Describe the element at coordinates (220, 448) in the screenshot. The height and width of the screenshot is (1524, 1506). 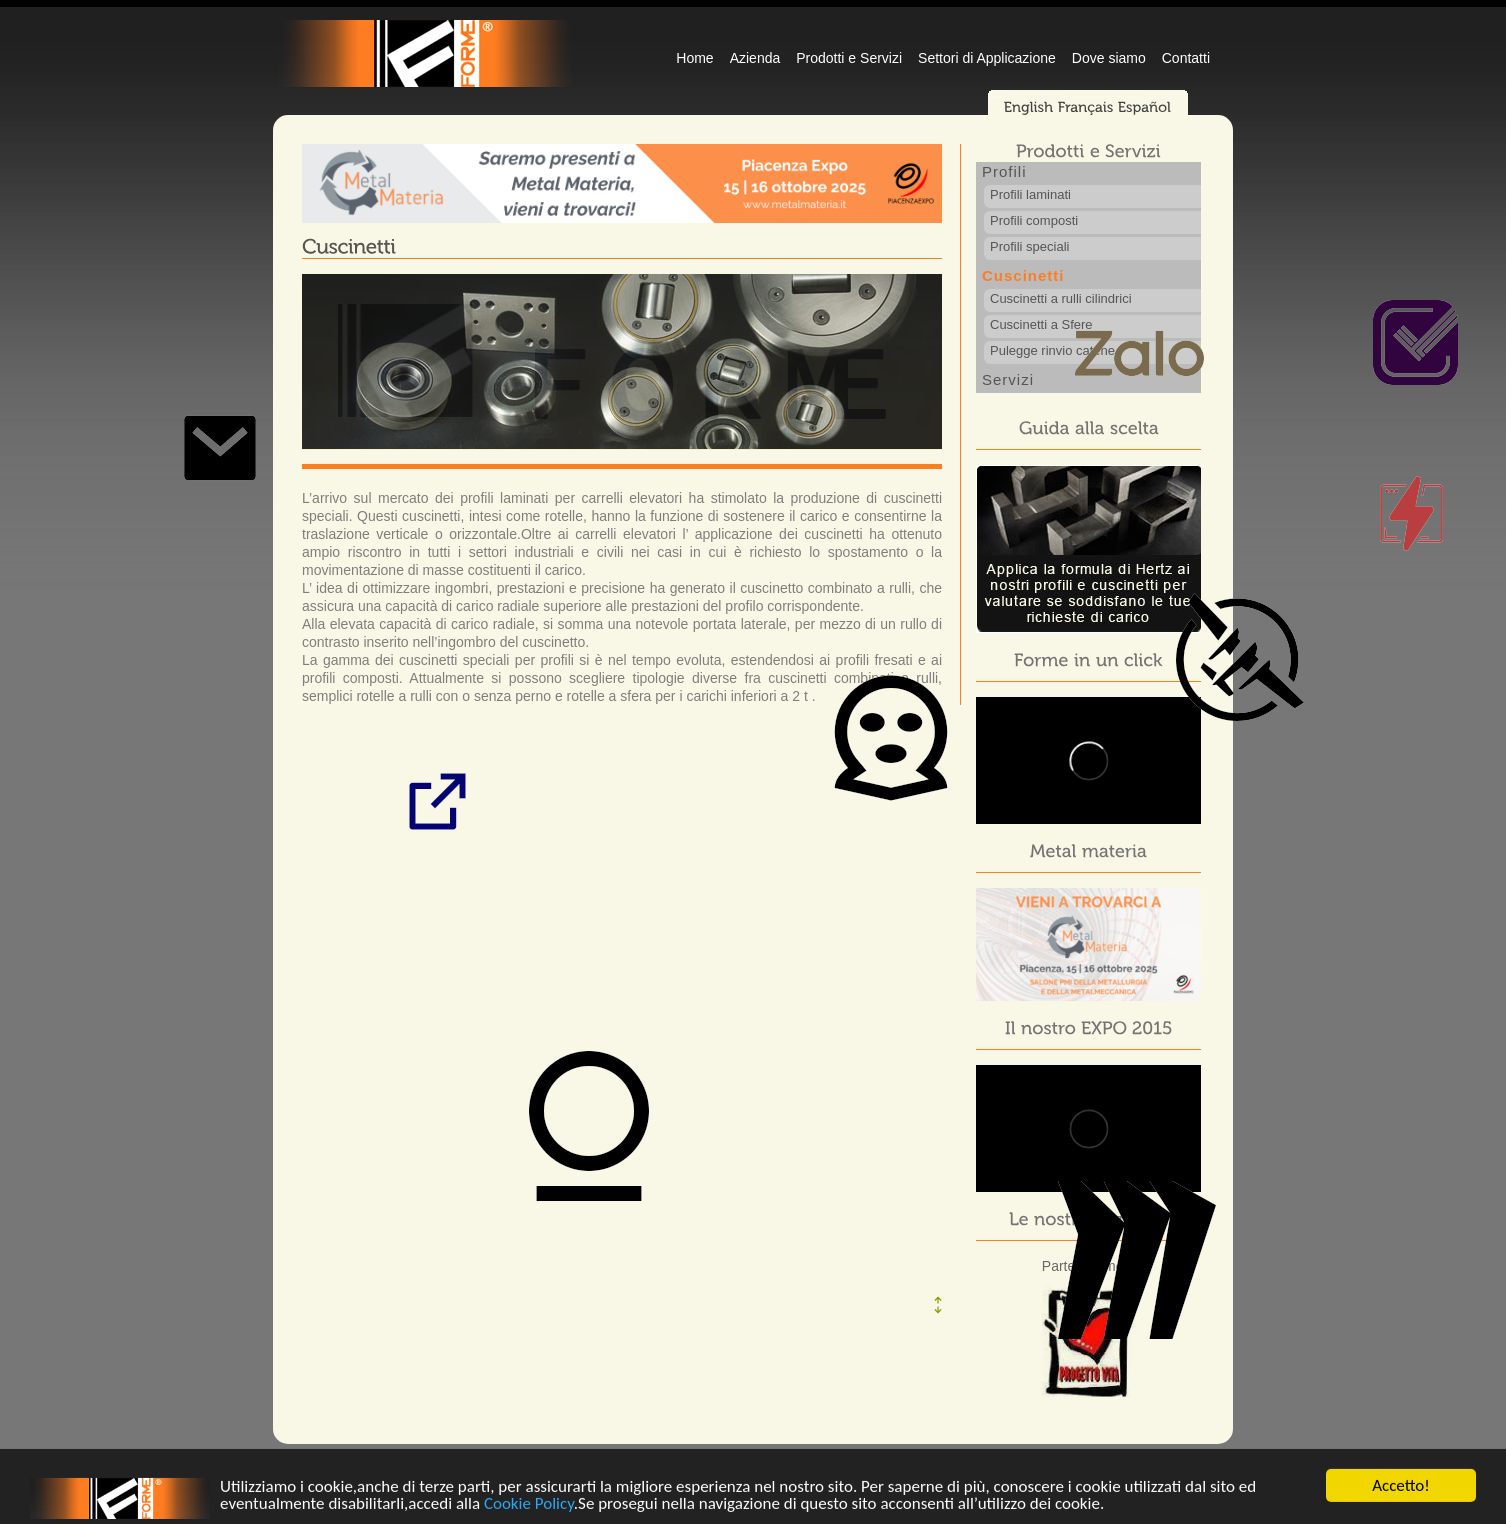
I see `open your email inbox` at that location.